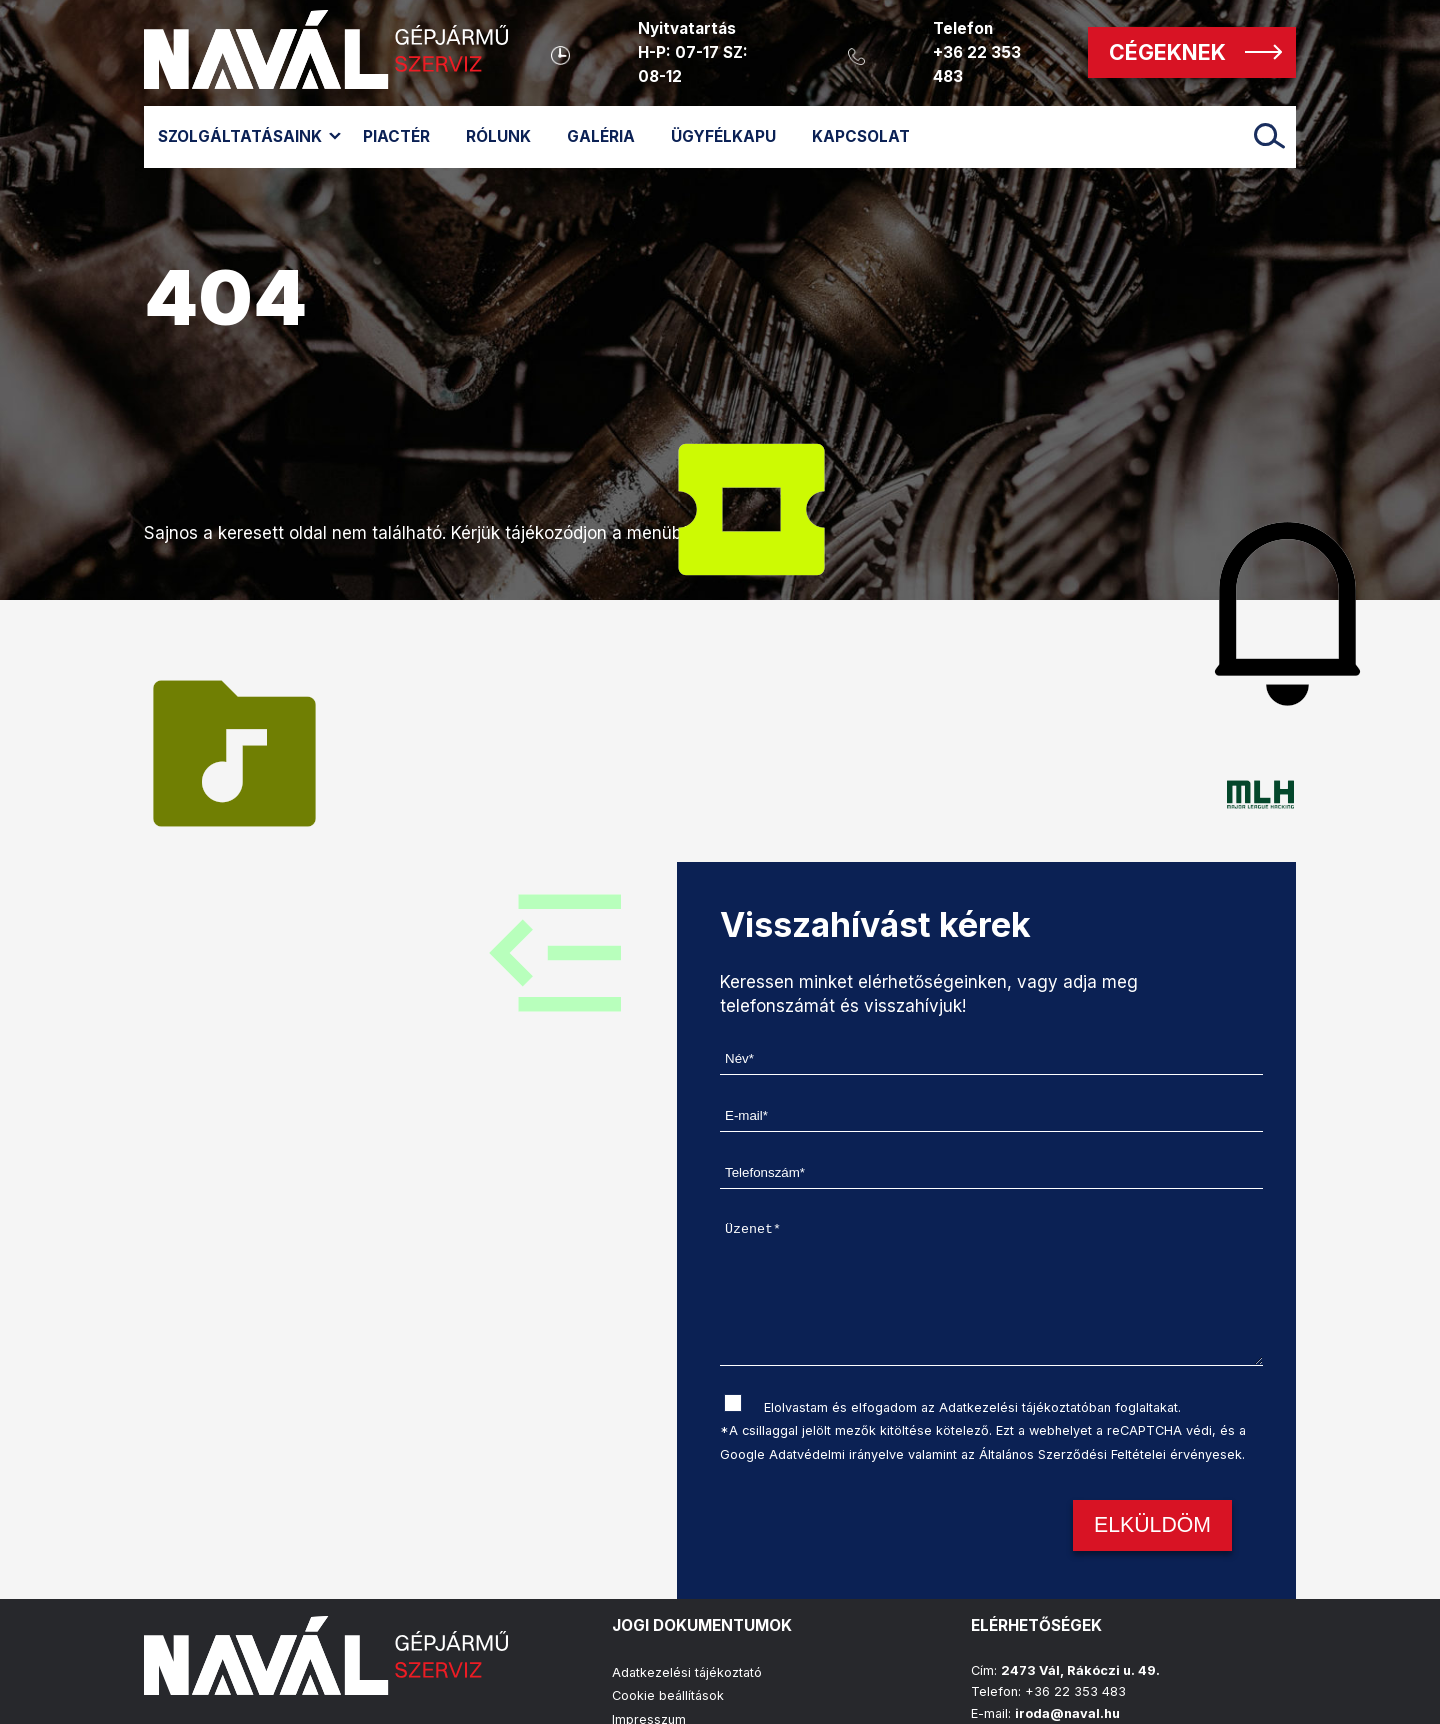  What do you see at coordinates (234, 753) in the screenshot?
I see `open your music folder` at bounding box center [234, 753].